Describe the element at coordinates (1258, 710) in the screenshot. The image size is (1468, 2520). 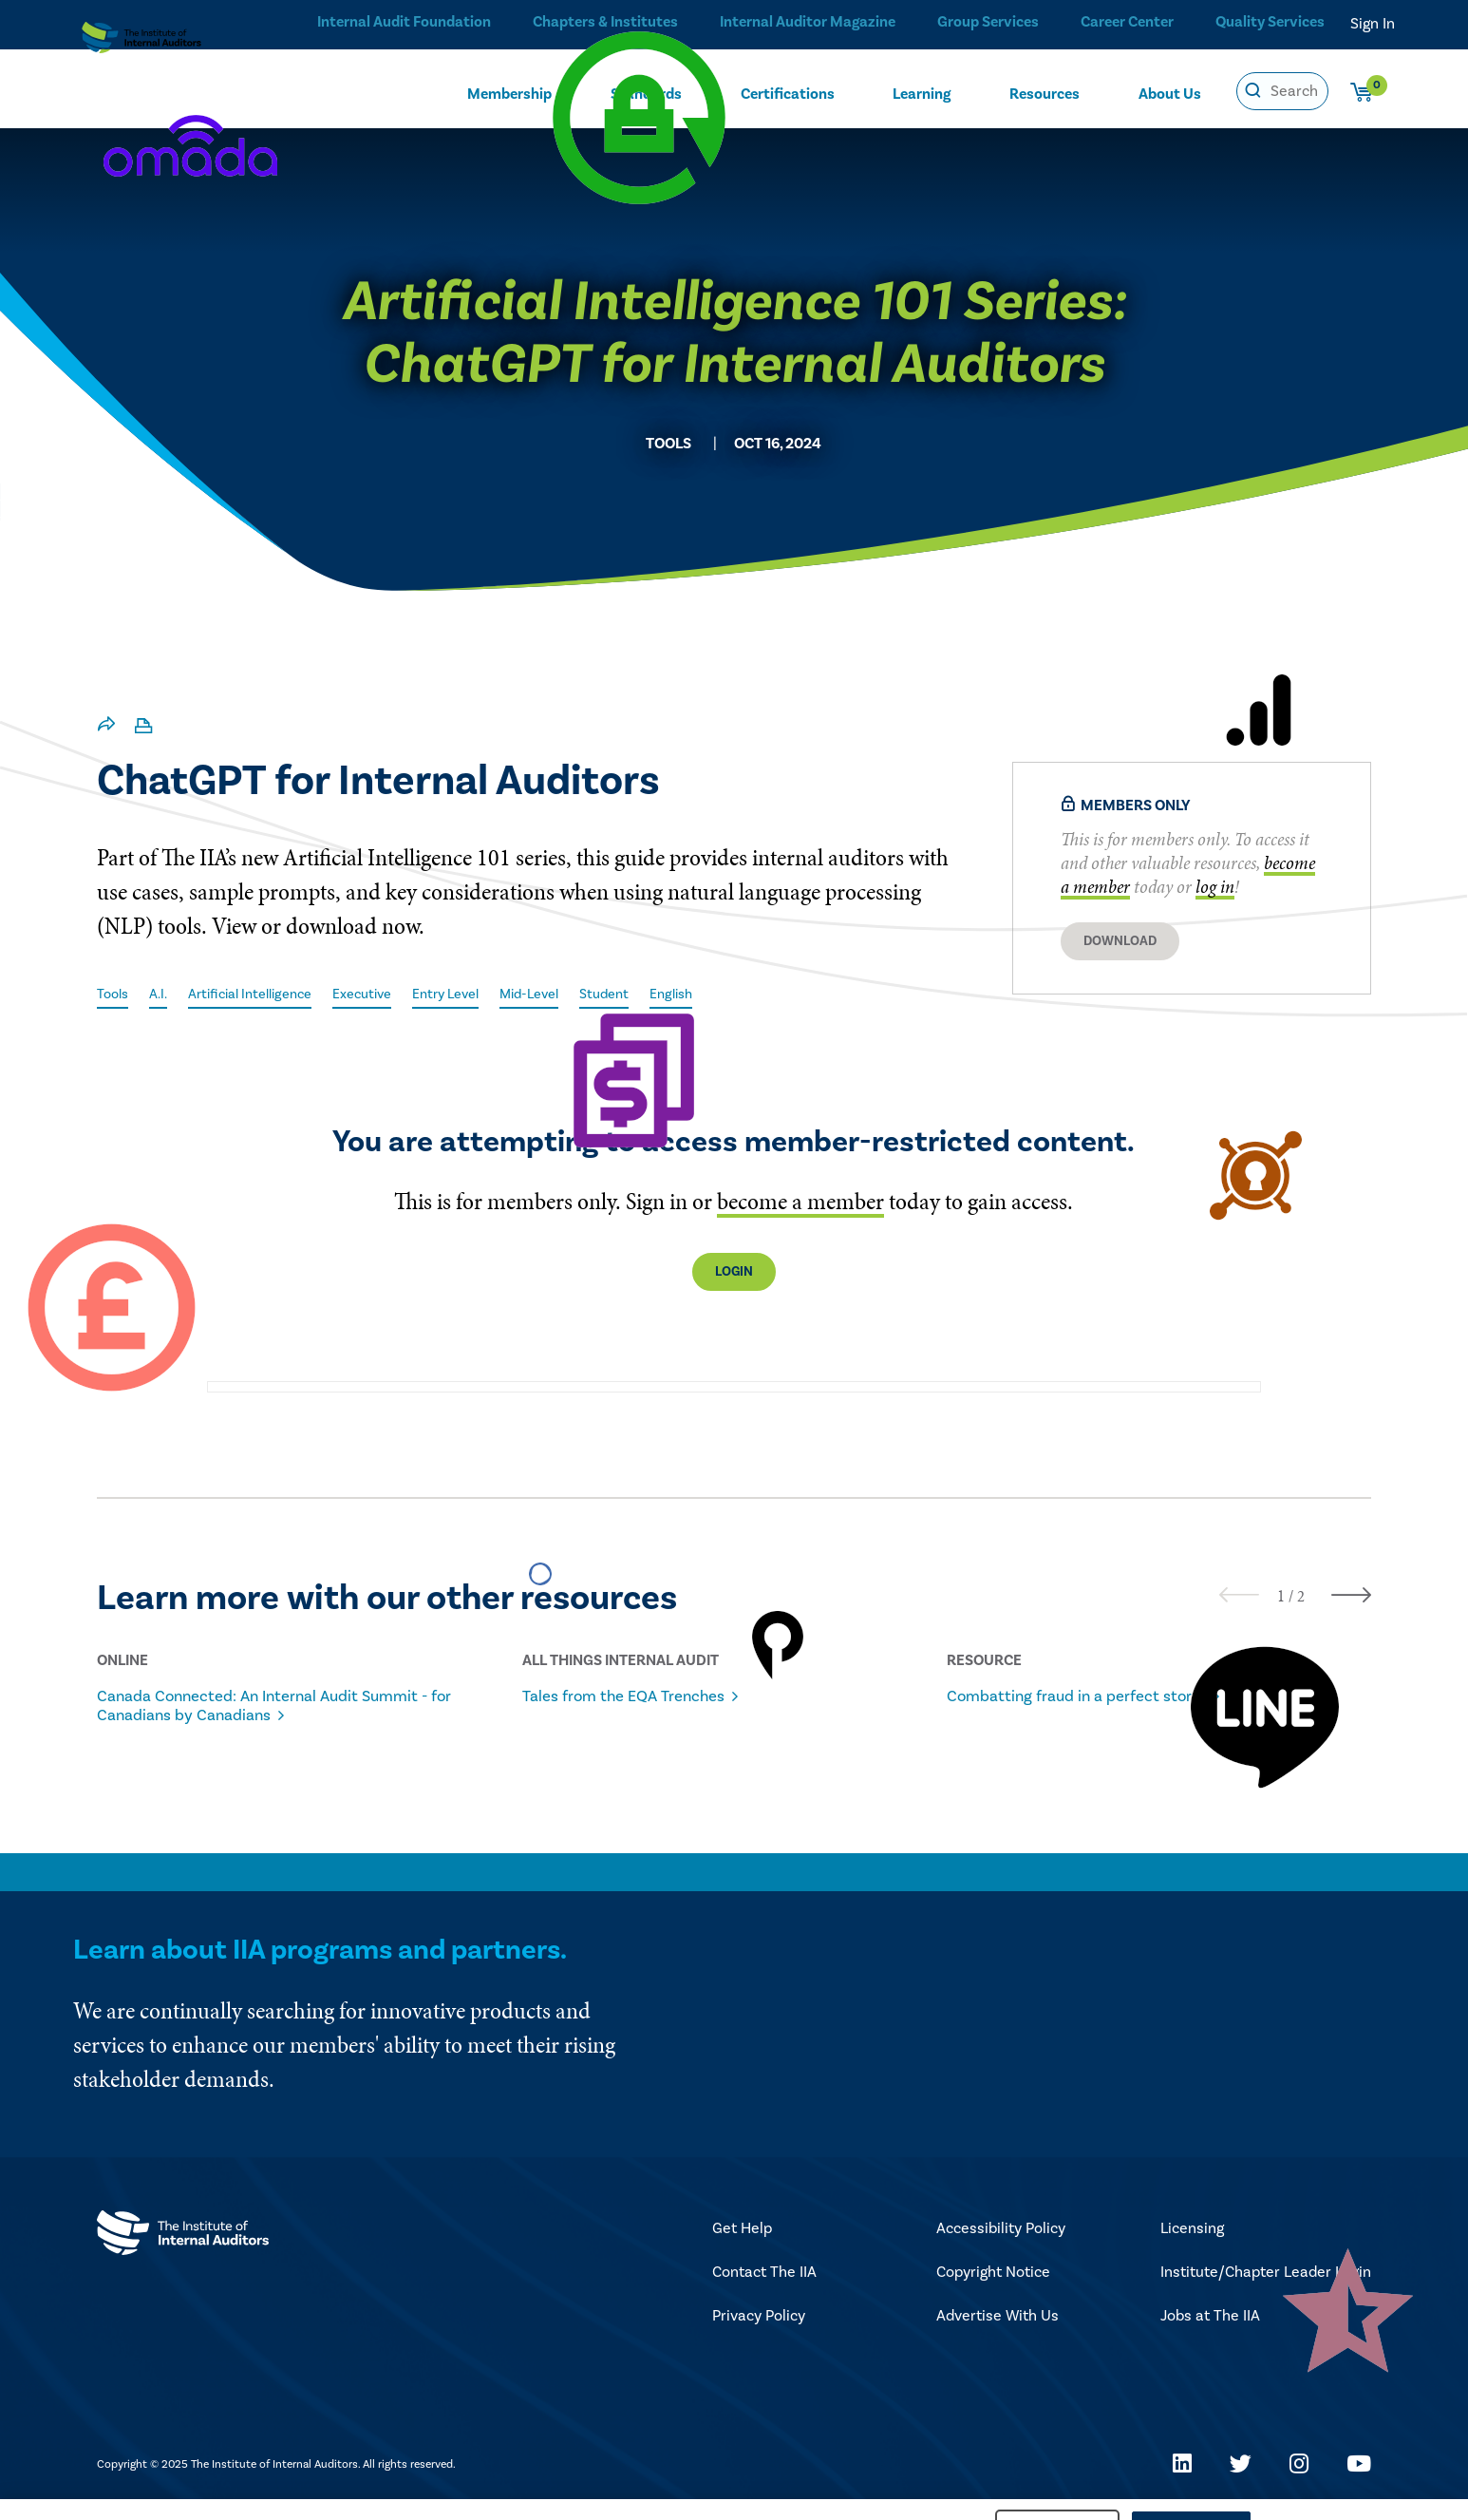
I see `open Google Analytics dashboard` at that location.